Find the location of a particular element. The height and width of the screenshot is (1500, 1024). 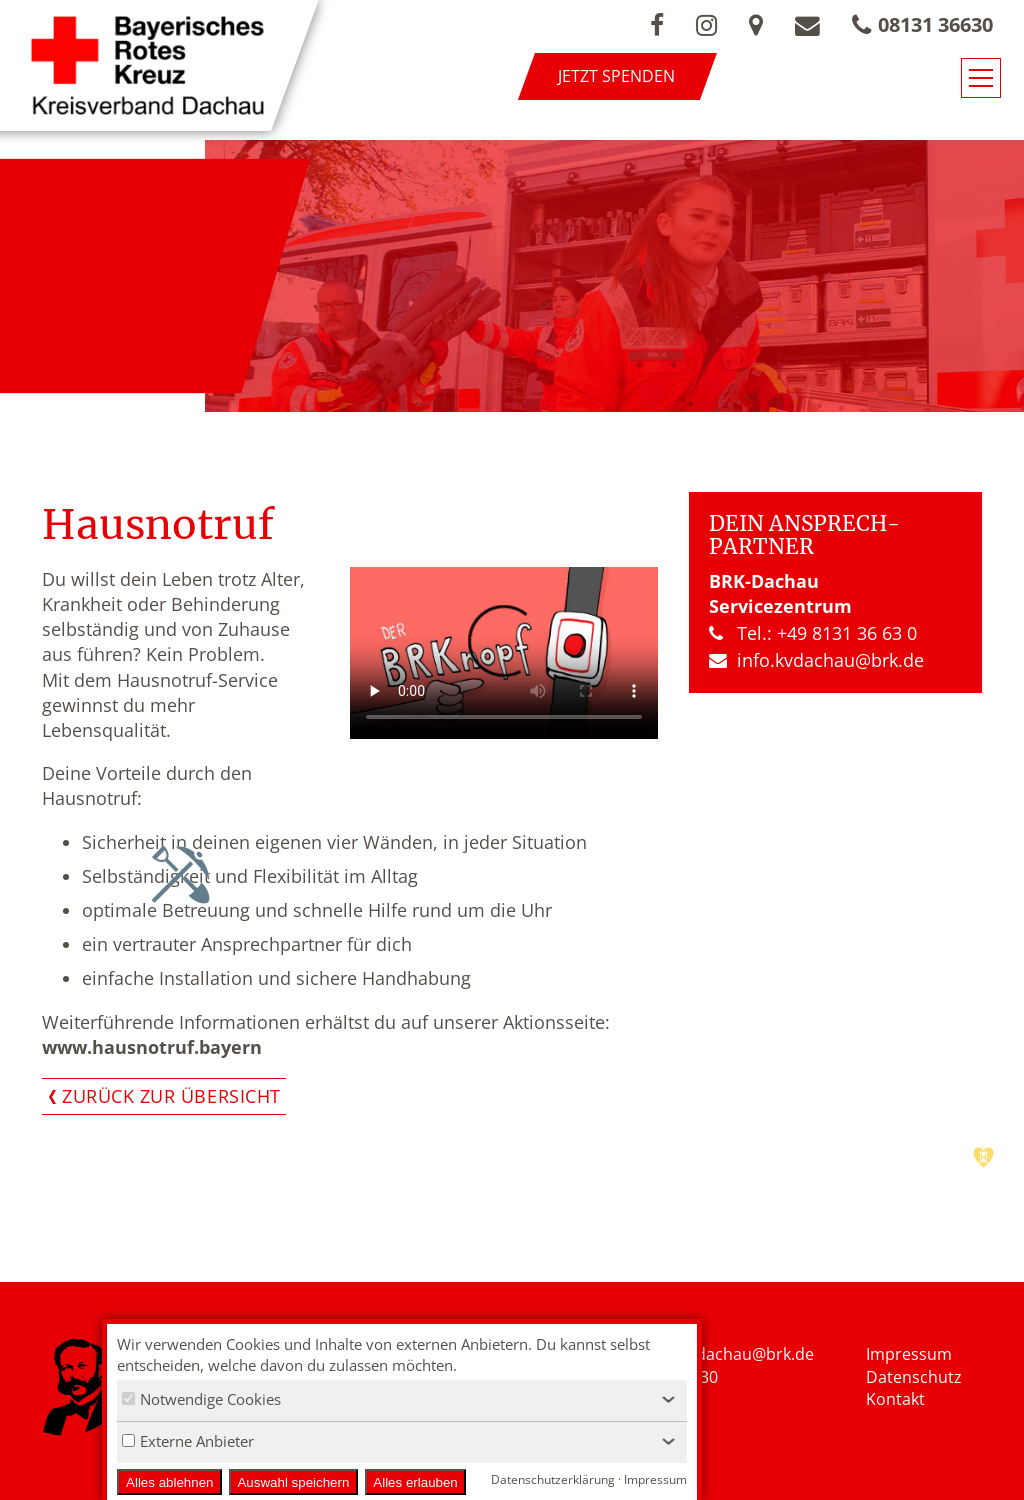

indicates a lasting relationship or permanent bond in a game is located at coordinates (983, 1157).